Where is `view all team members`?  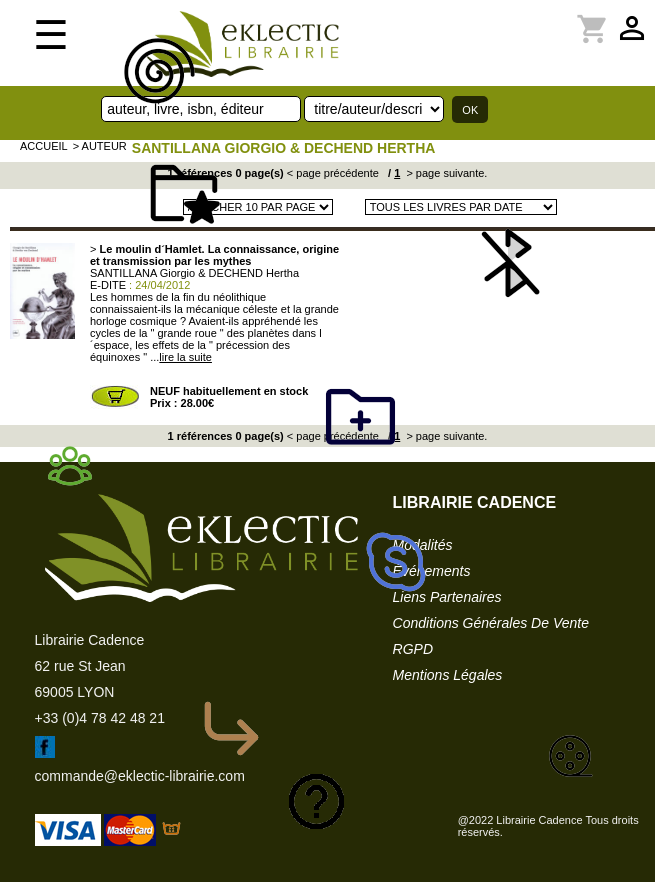
view all team members is located at coordinates (70, 465).